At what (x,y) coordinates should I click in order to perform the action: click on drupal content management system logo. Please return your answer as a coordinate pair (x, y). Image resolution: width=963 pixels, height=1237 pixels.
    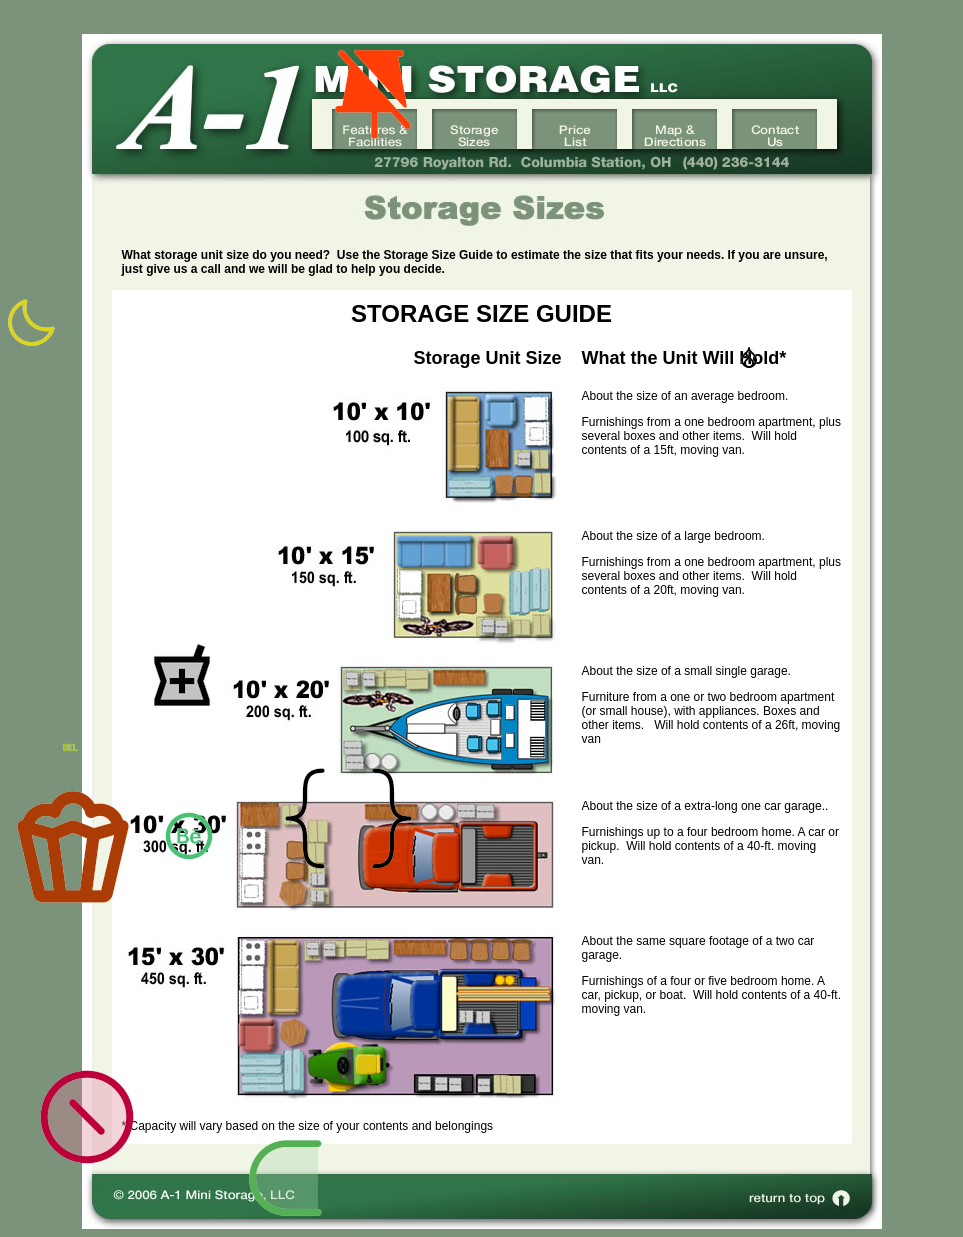
    Looking at the image, I should click on (749, 358).